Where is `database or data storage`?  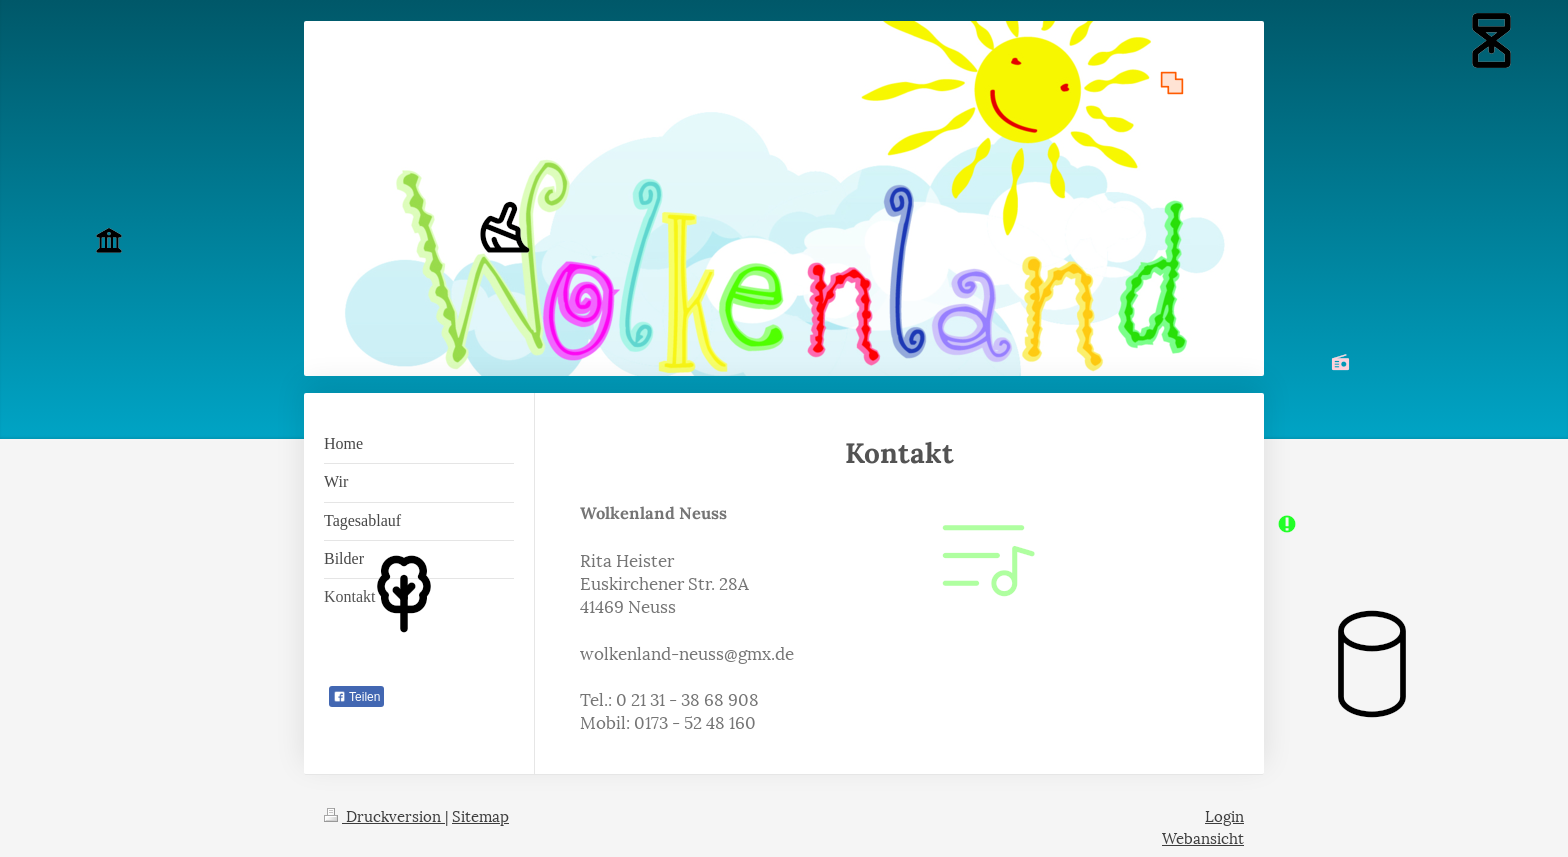 database or data storage is located at coordinates (1372, 664).